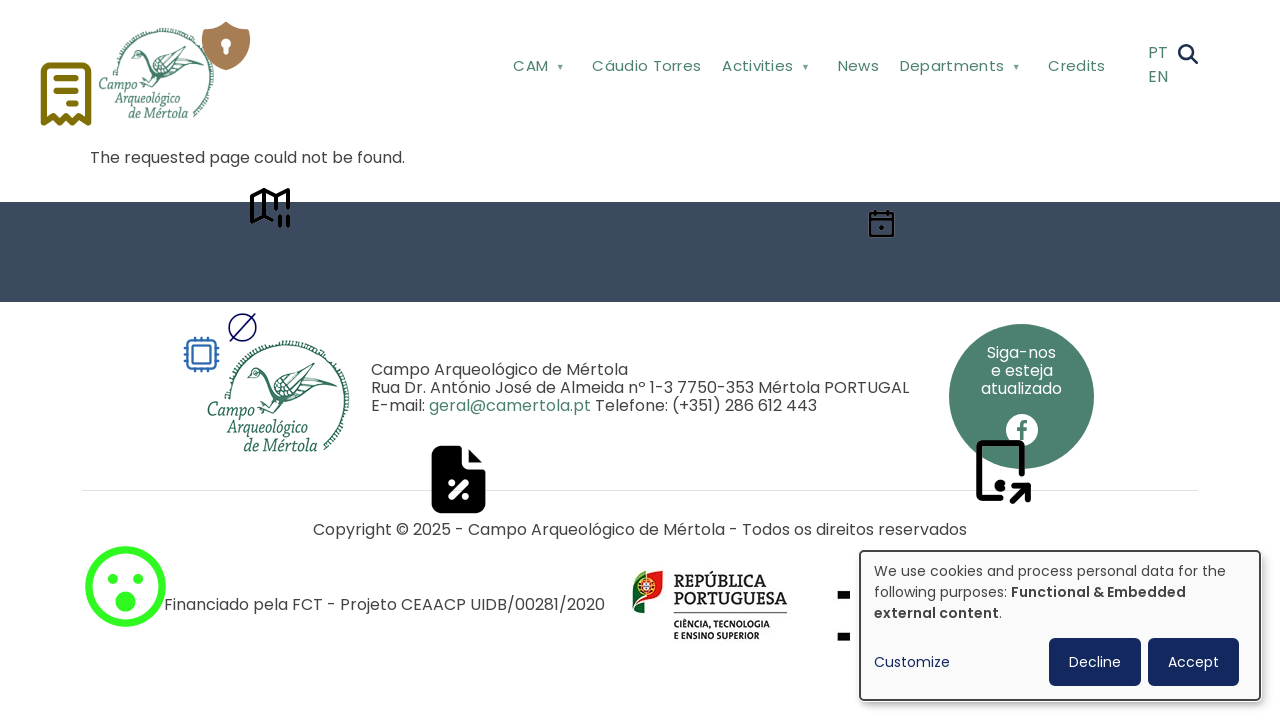 This screenshot has height=720, width=1280. What do you see at coordinates (66, 94) in the screenshot?
I see `view purchase receipt or transaction history` at bounding box center [66, 94].